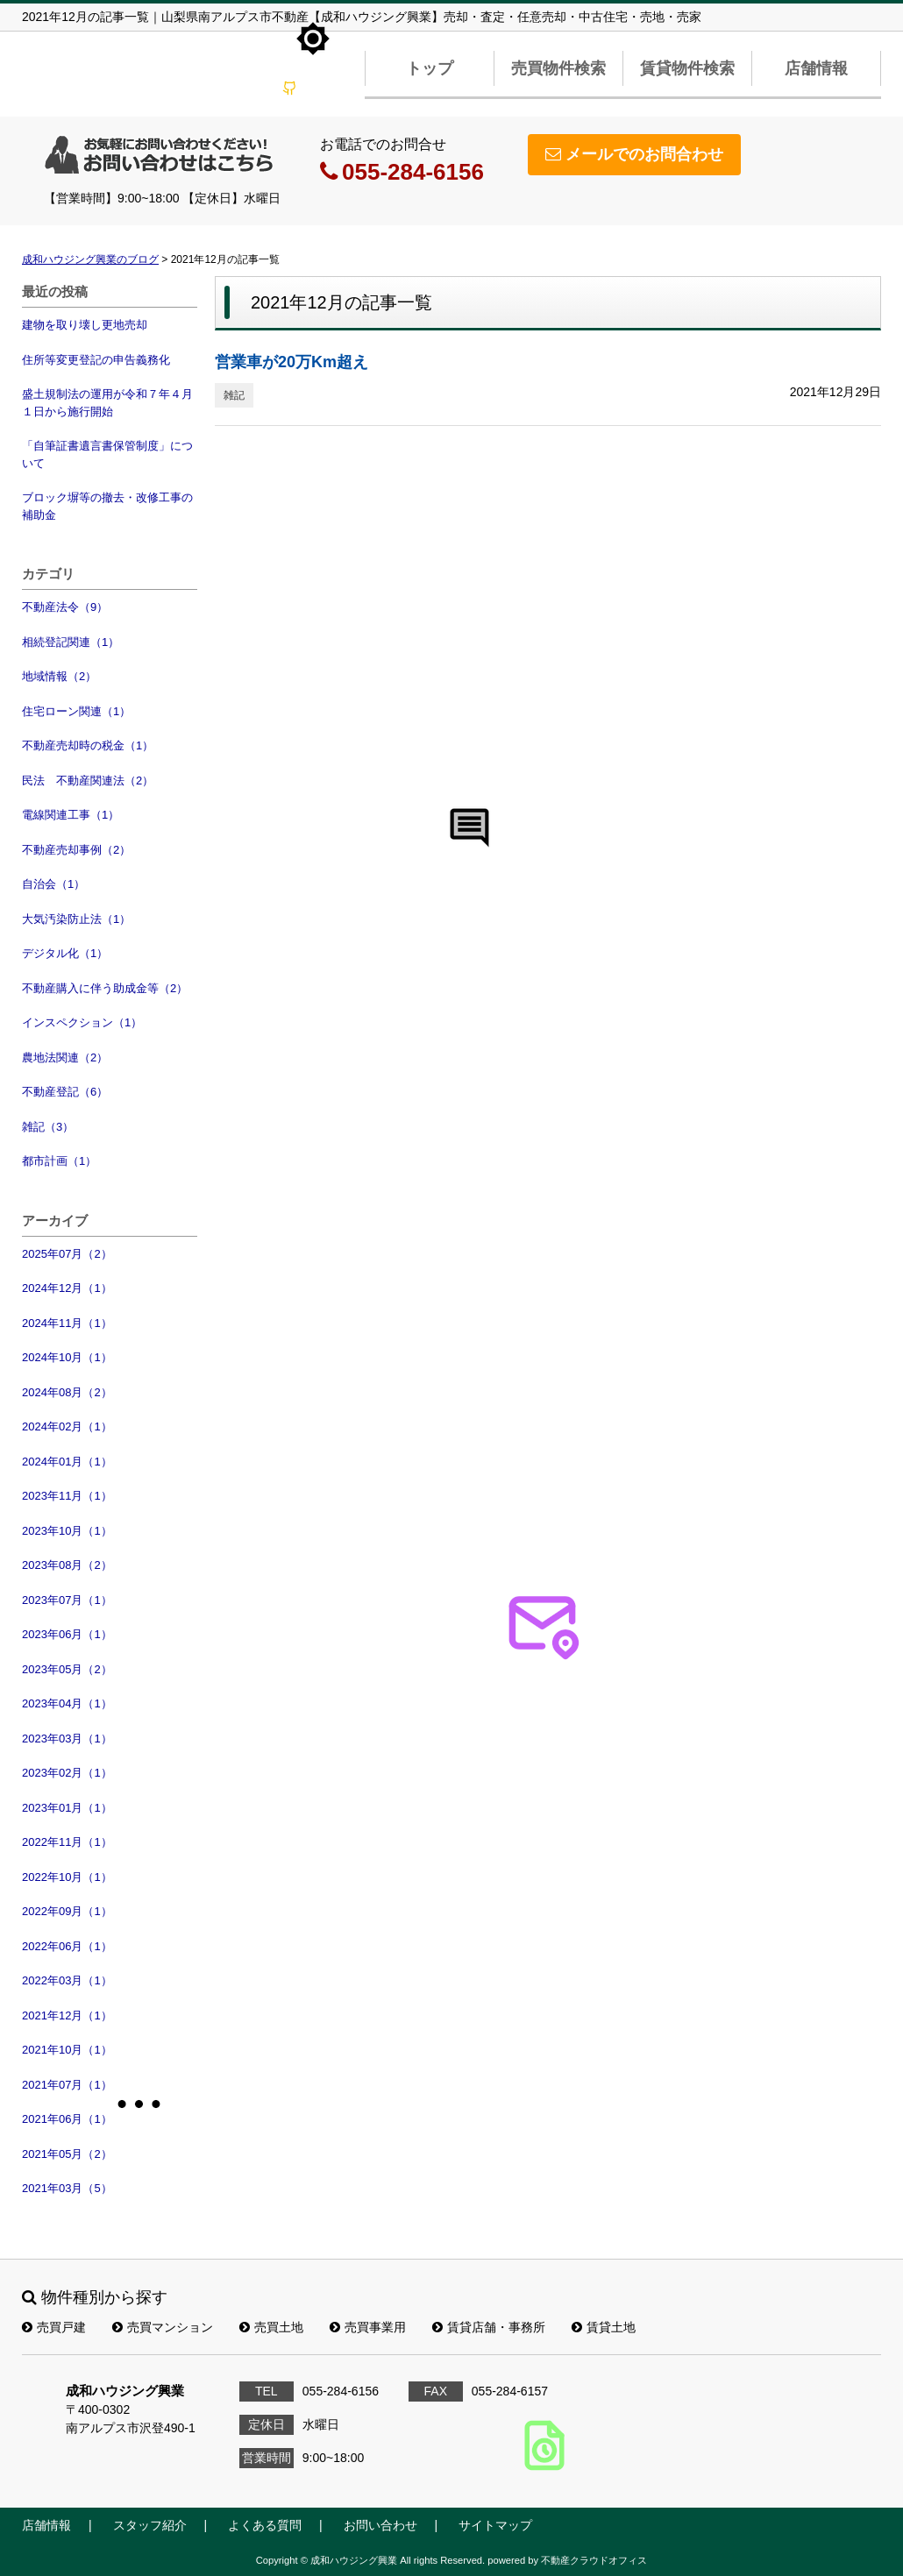 The image size is (903, 2576). I want to click on view project on github, so click(289, 88).